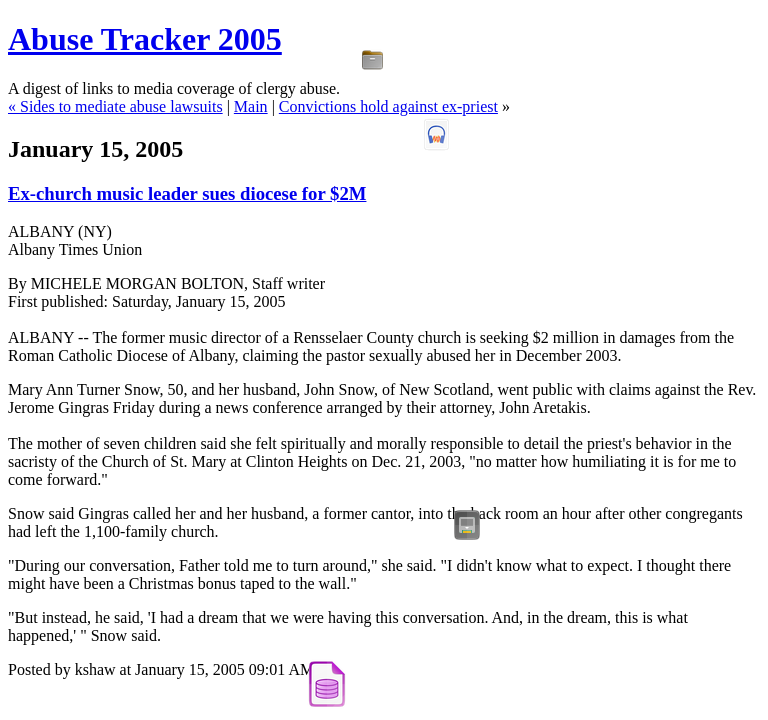 The width and height of the screenshot is (768, 720). What do you see at coordinates (372, 59) in the screenshot?
I see `open file manager application` at bounding box center [372, 59].